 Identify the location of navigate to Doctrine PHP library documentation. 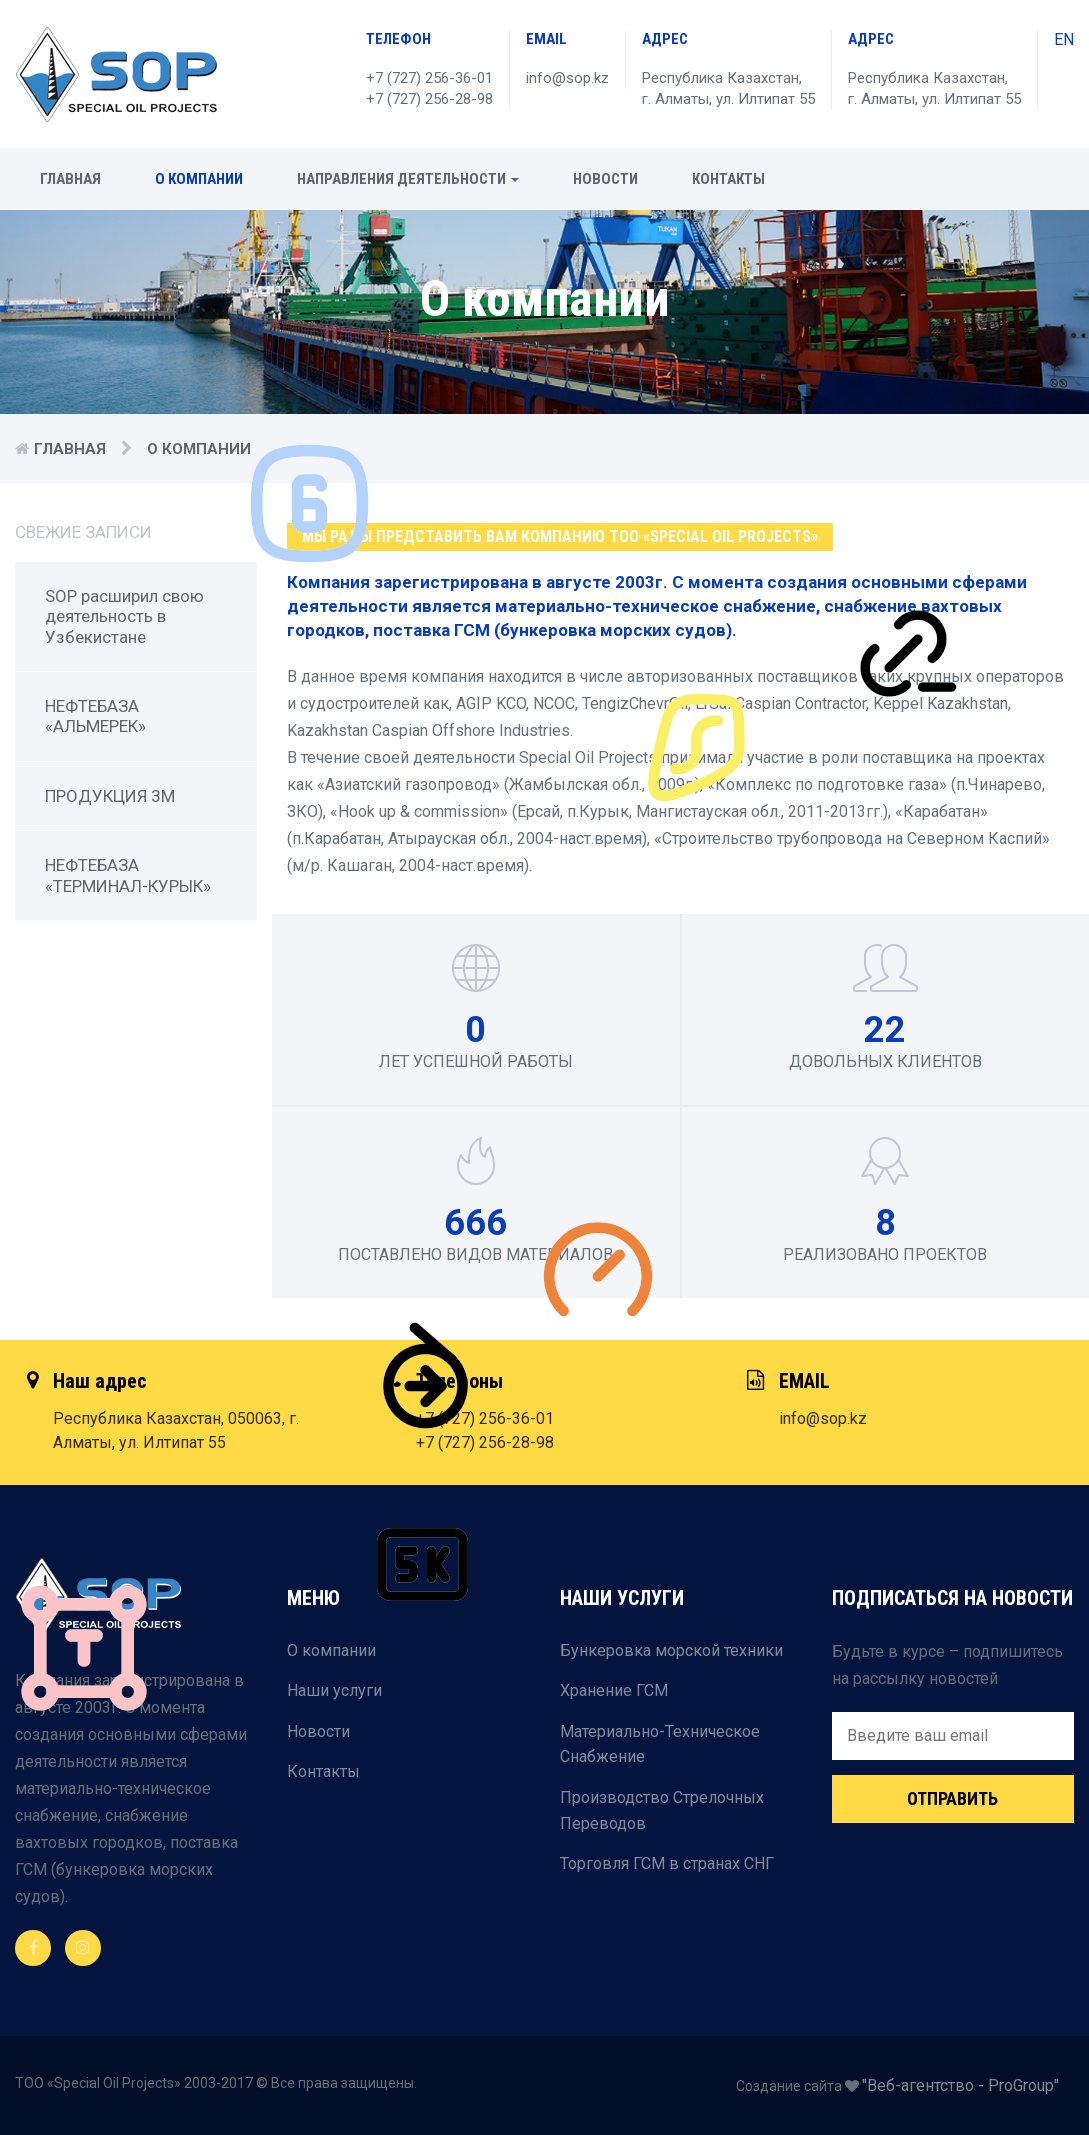
(425, 1375).